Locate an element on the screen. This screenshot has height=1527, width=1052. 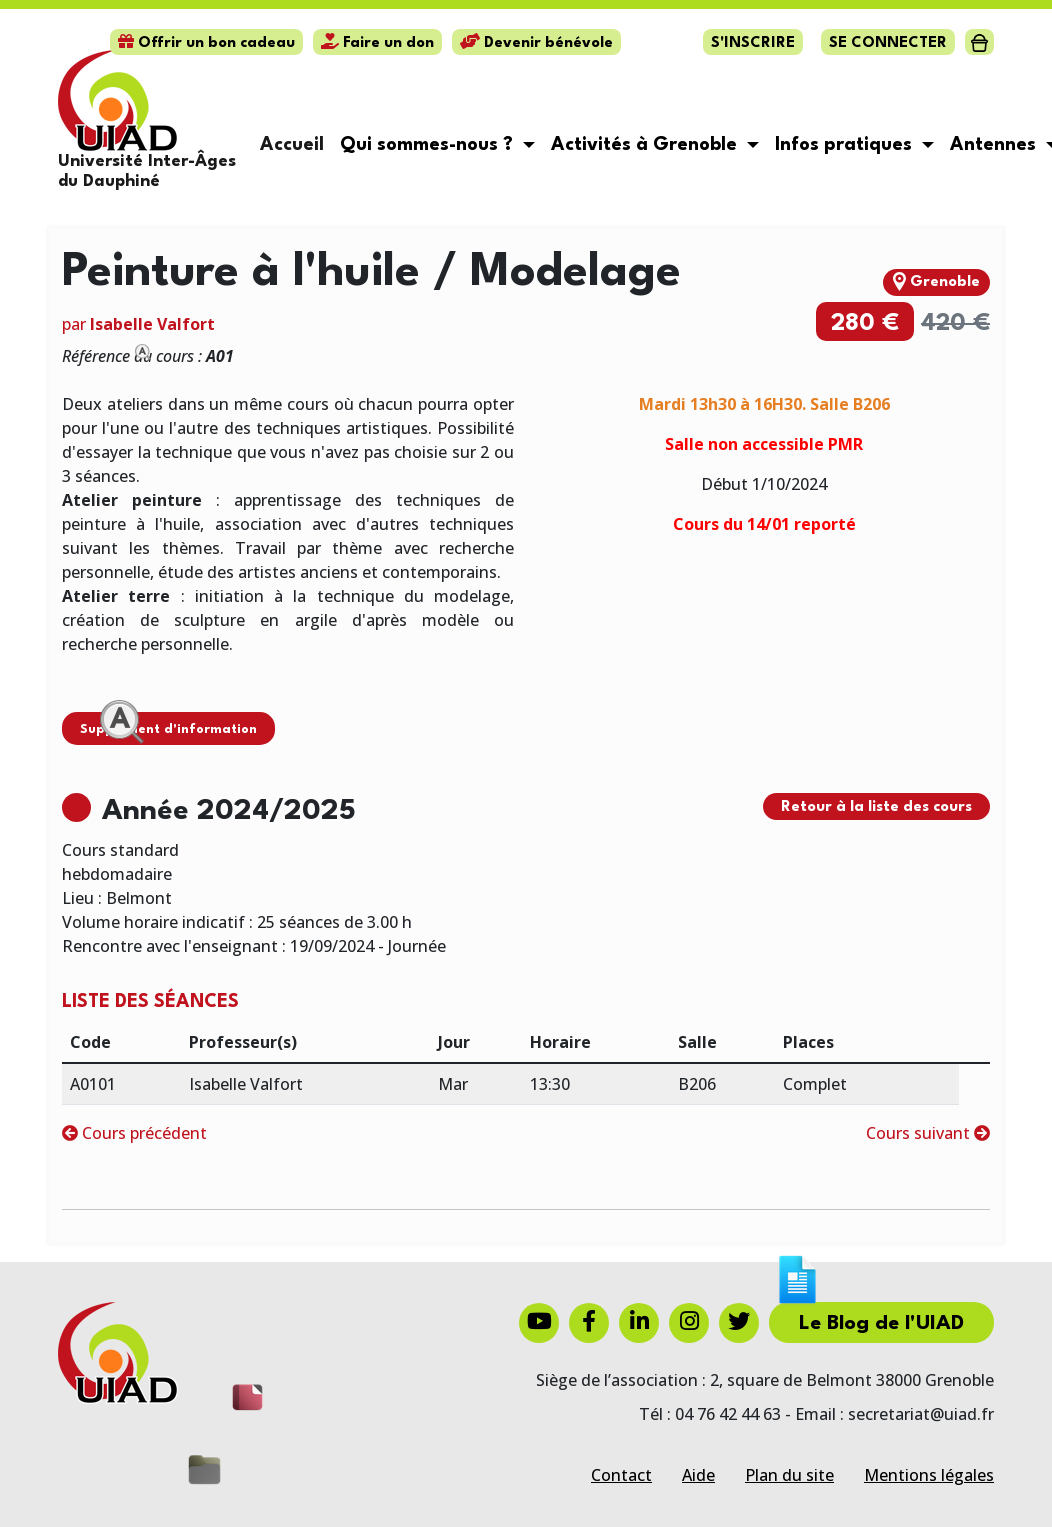
search within file contents is located at coordinates (122, 722).